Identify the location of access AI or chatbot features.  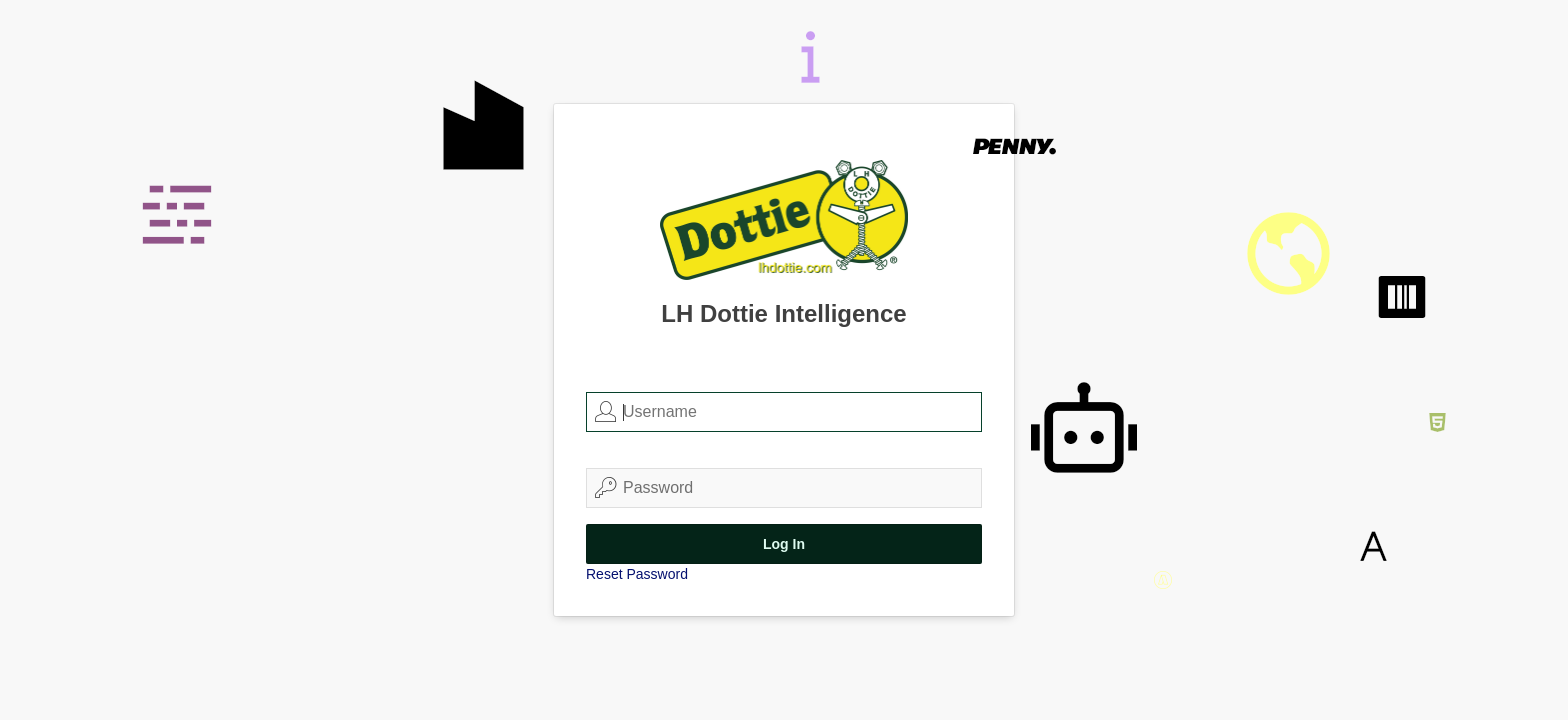
(1084, 433).